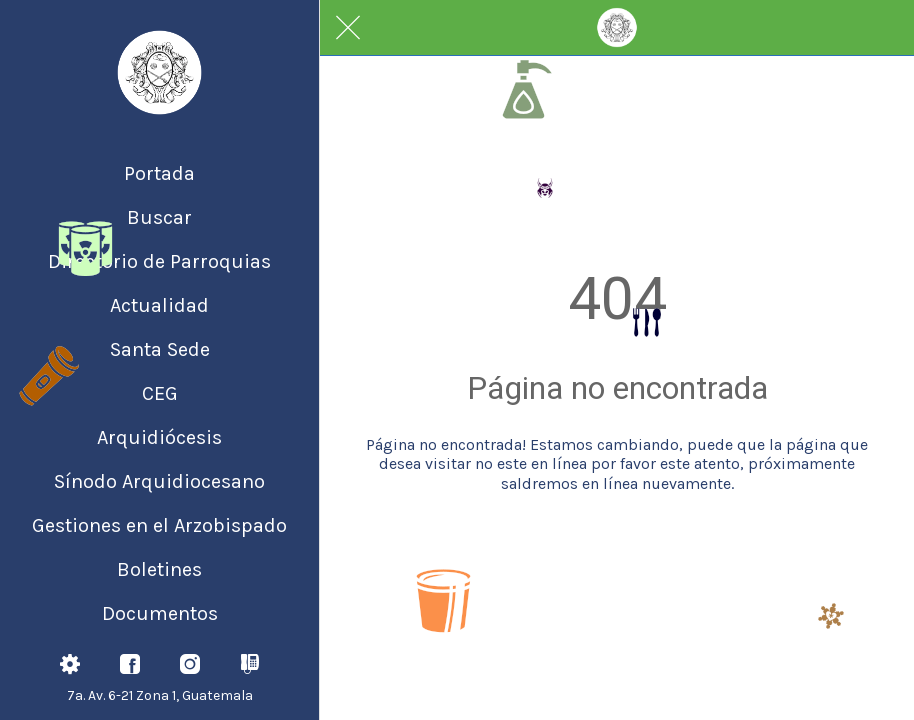 The width and height of the screenshot is (914, 720). Describe the element at coordinates (646, 322) in the screenshot. I see `view nearby restaurants or dining options` at that location.